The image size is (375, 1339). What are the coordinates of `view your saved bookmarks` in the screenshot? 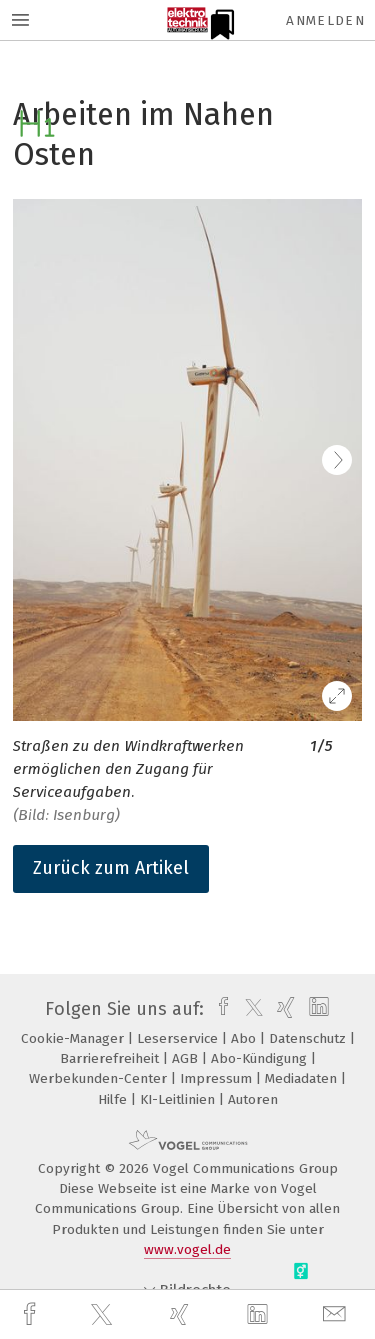 It's located at (222, 24).